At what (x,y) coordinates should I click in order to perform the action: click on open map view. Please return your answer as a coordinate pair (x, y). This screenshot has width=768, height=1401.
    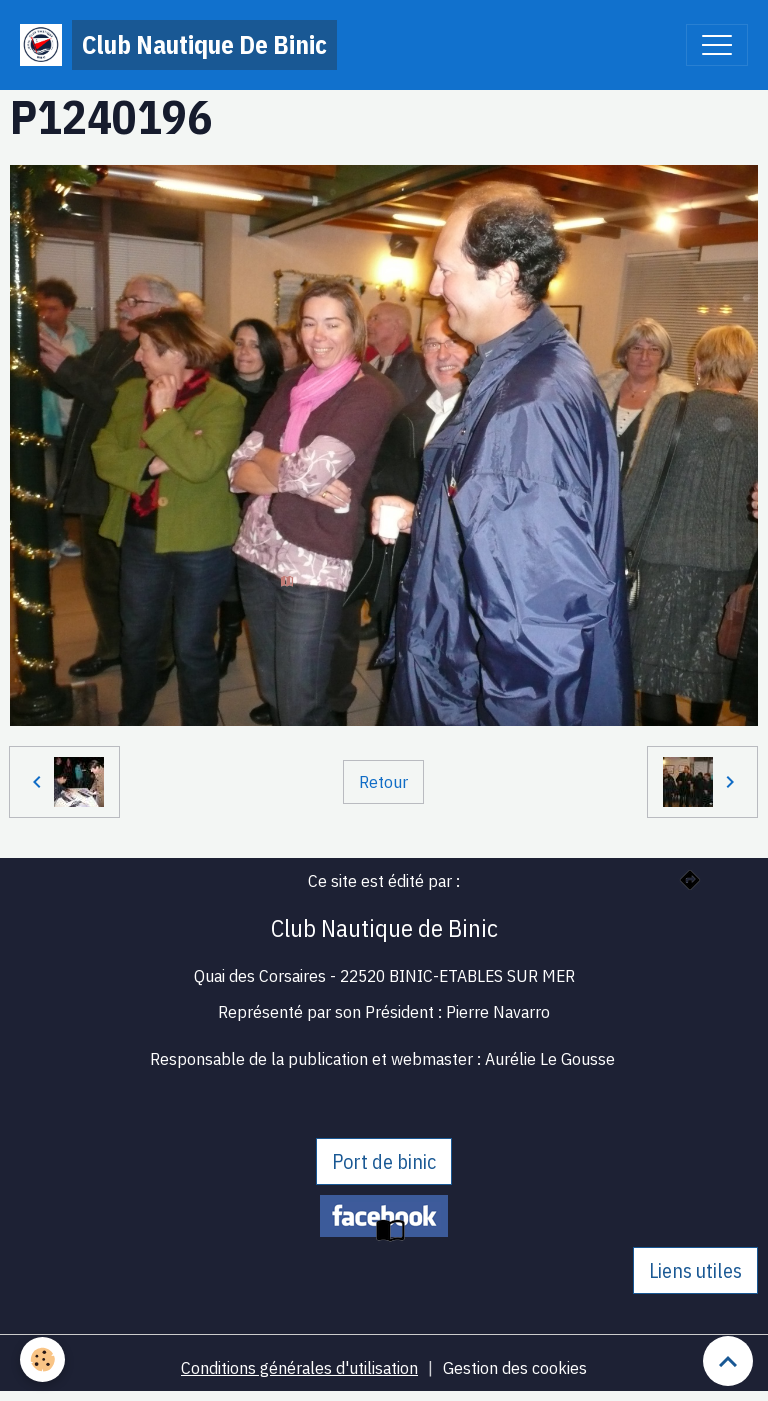
    Looking at the image, I should click on (287, 581).